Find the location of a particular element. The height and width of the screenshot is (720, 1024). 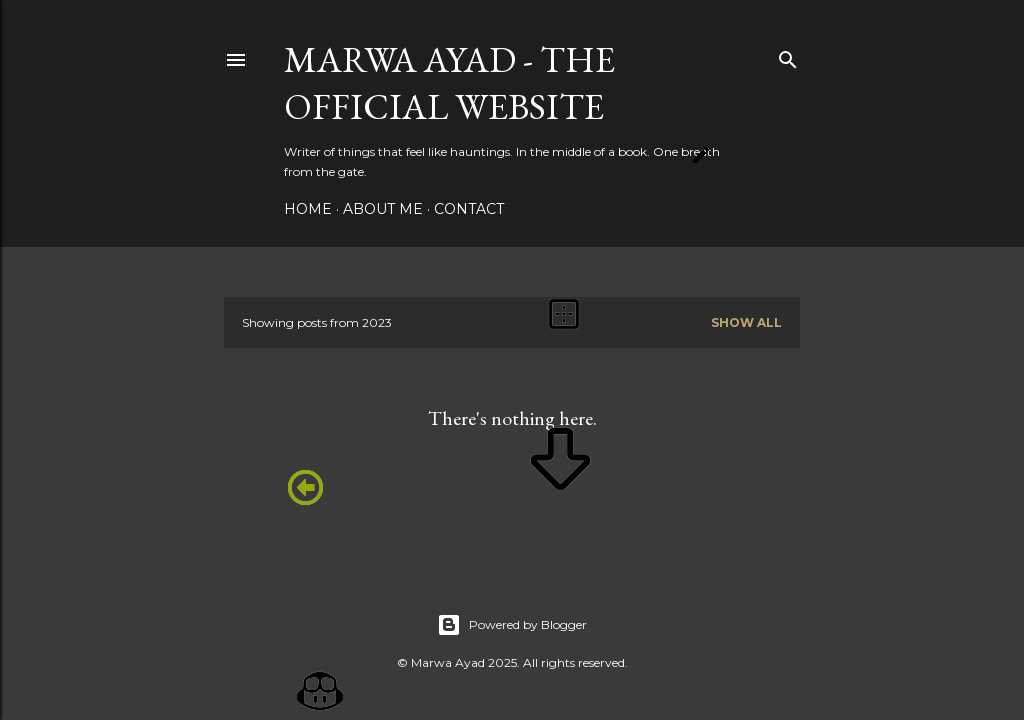

download file or content is located at coordinates (560, 457).